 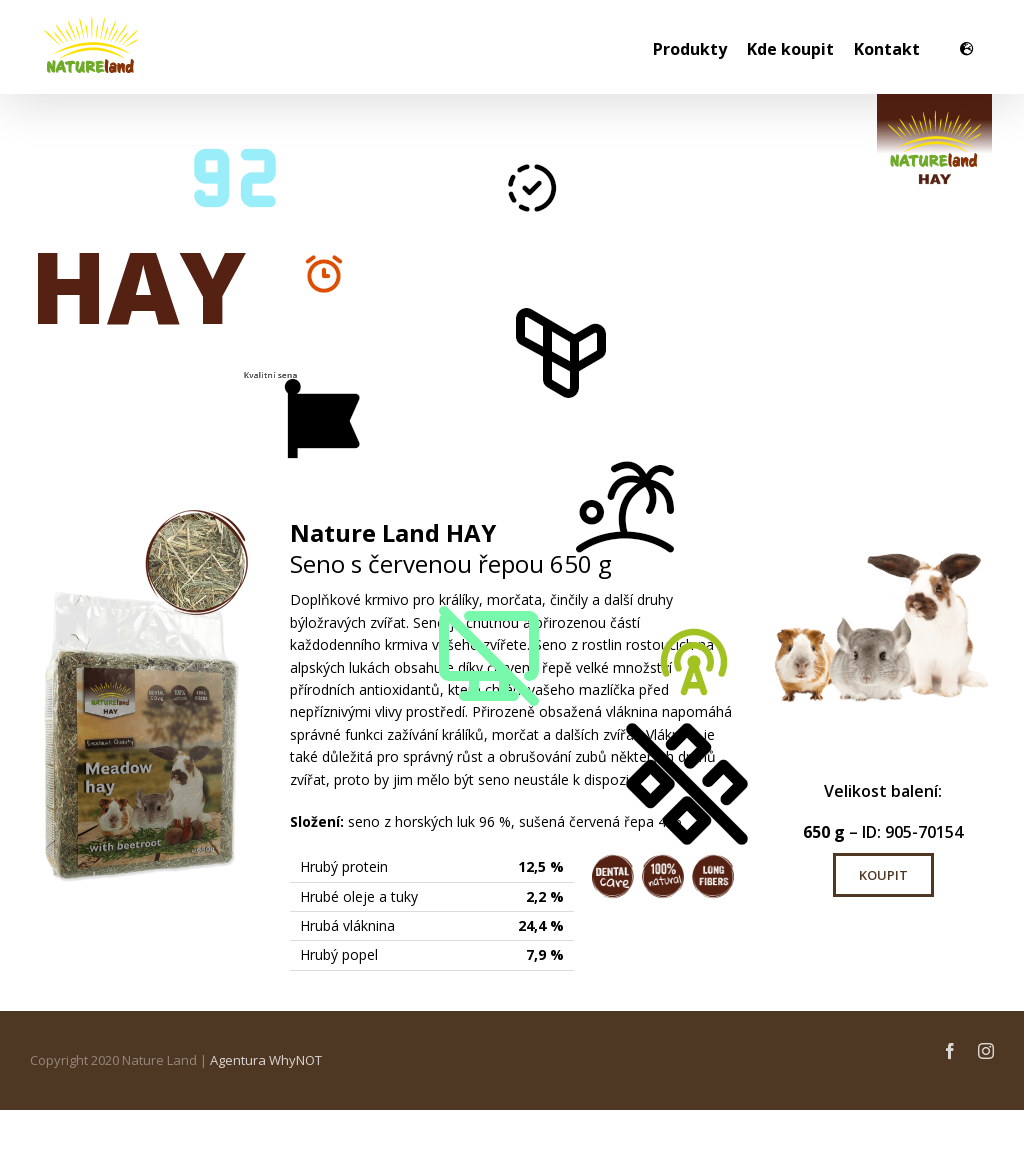 I want to click on components or modules are currently disabled, so click(x=687, y=784).